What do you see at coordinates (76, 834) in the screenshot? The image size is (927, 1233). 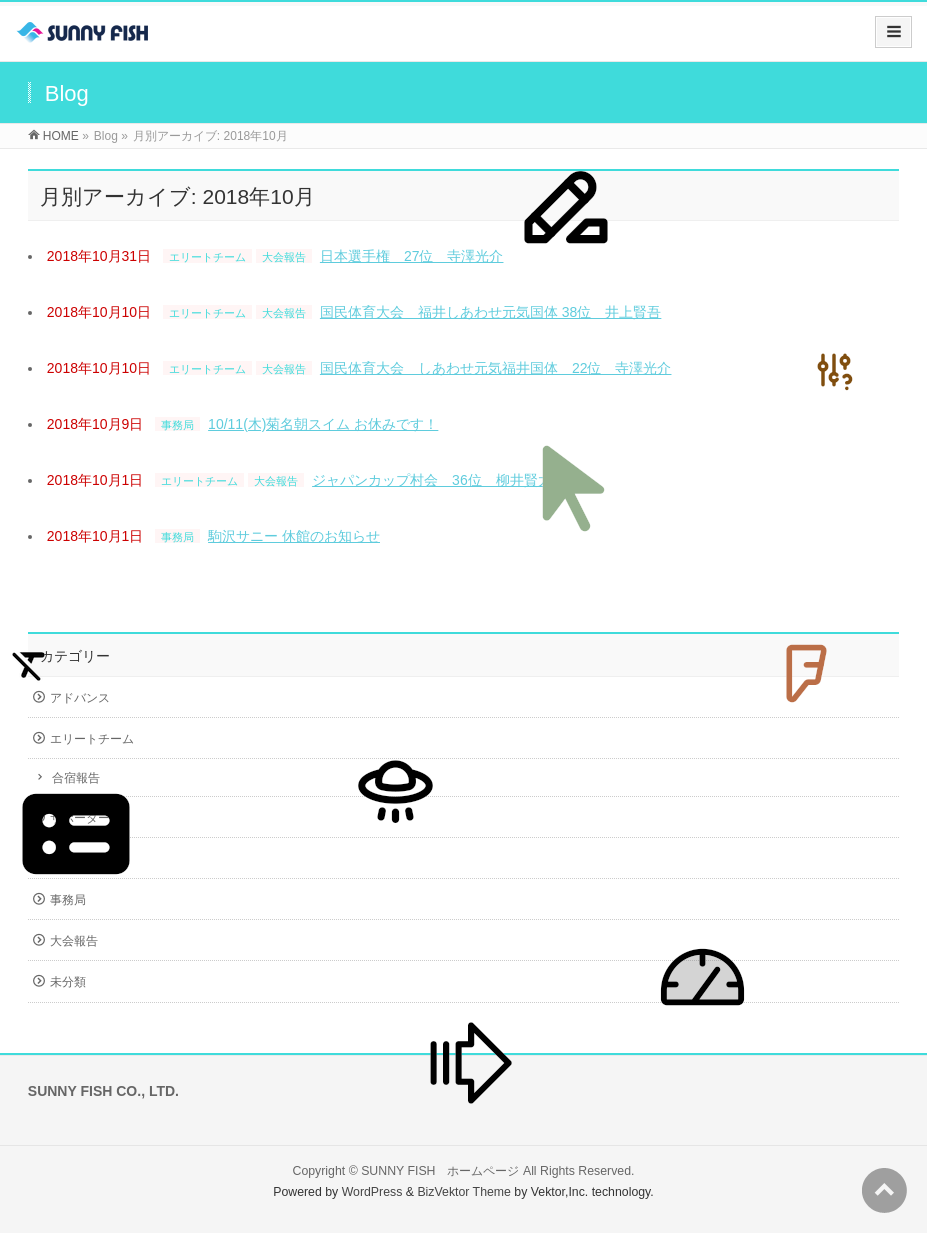 I see `view list or menu items` at bounding box center [76, 834].